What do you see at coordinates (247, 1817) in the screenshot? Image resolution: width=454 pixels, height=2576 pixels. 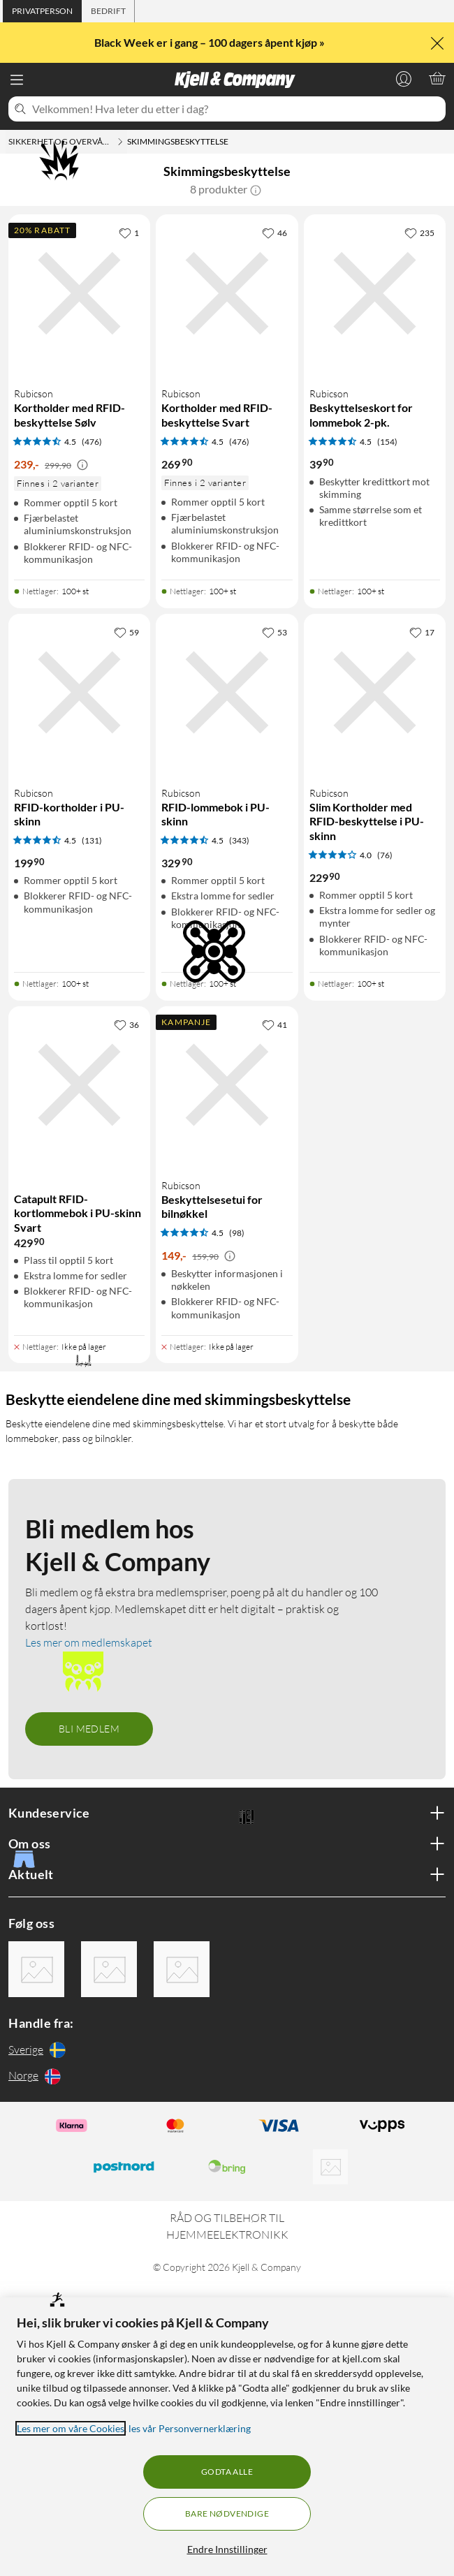 I see `access your library or book collection` at bounding box center [247, 1817].